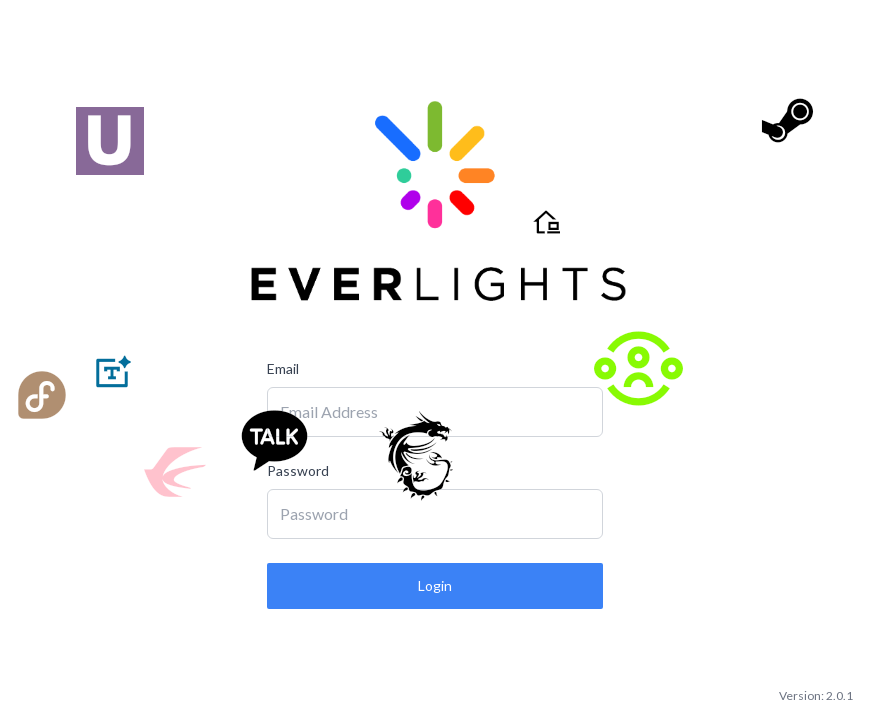  Describe the element at coordinates (416, 456) in the screenshot. I see `MSI brand logo` at that location.